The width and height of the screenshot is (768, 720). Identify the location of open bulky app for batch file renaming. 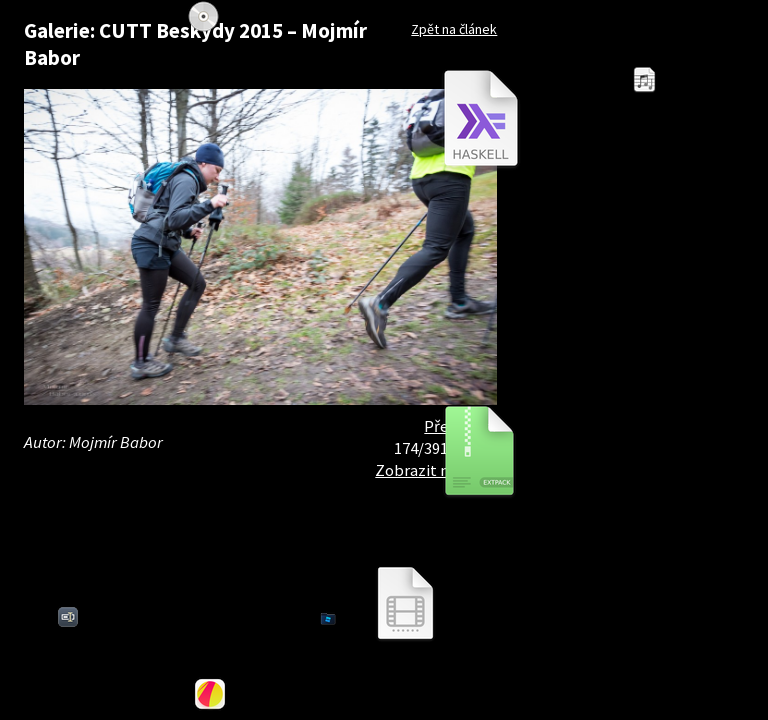
(68, 617).